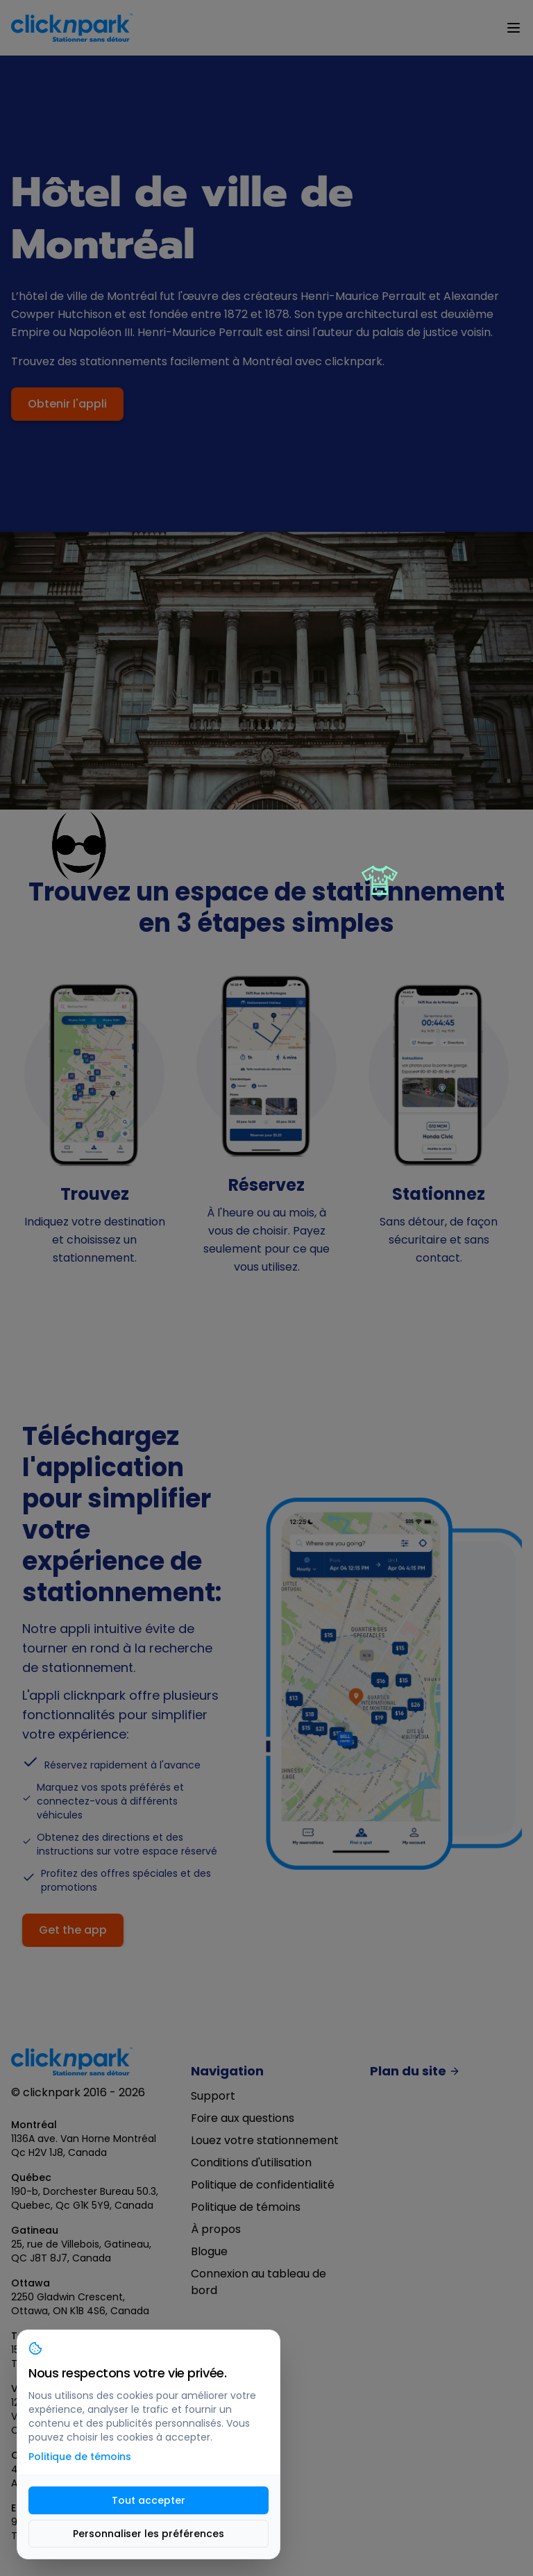  Describe the element at coordinates (80, 845) in the screenshot. I see `select the mad scientist character class` at that location.